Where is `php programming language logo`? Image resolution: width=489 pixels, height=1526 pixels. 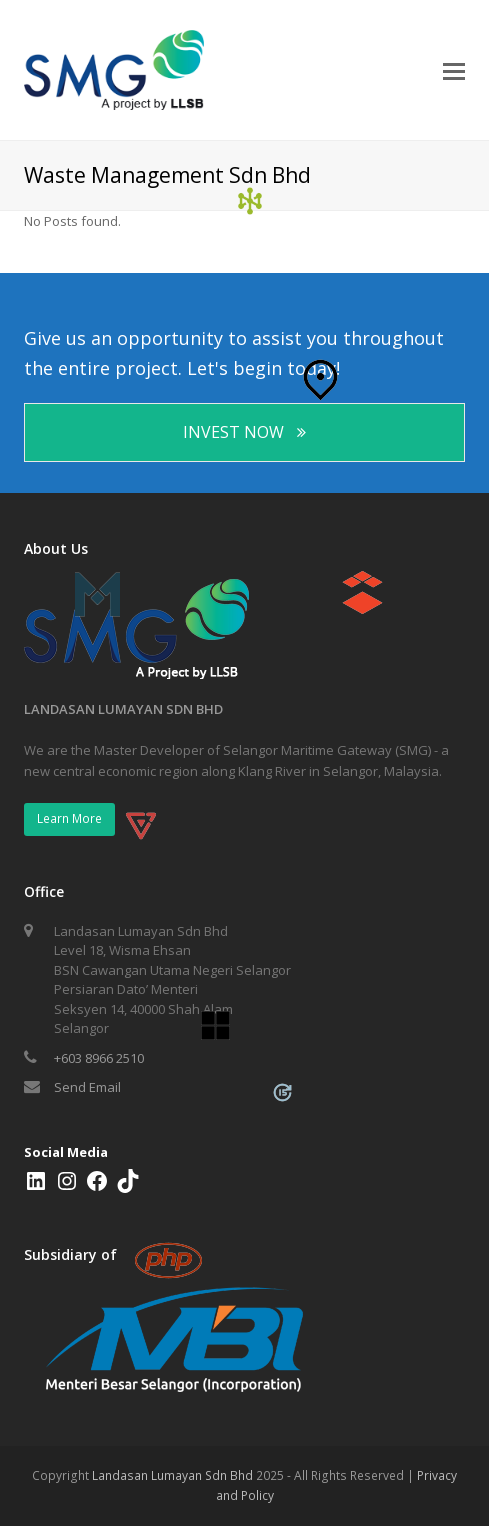
php programming language logo is located at coordinates (168, 1260).